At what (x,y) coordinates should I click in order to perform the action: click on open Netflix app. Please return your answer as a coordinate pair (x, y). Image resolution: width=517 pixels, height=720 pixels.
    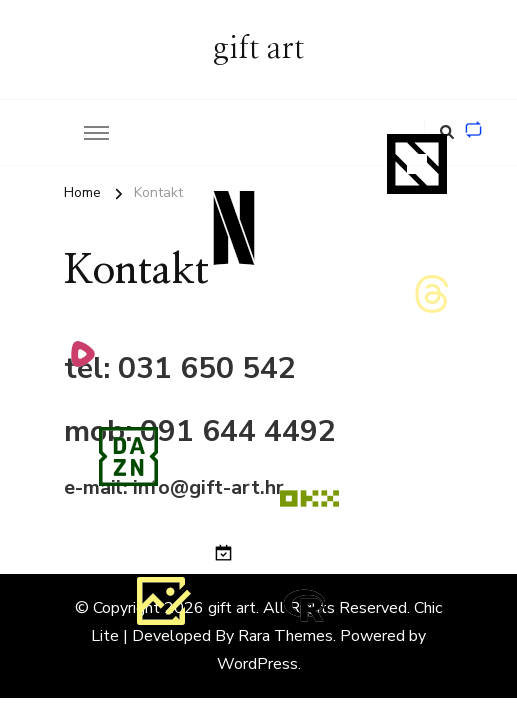
    Looking at the image, I should click on (234, 228).